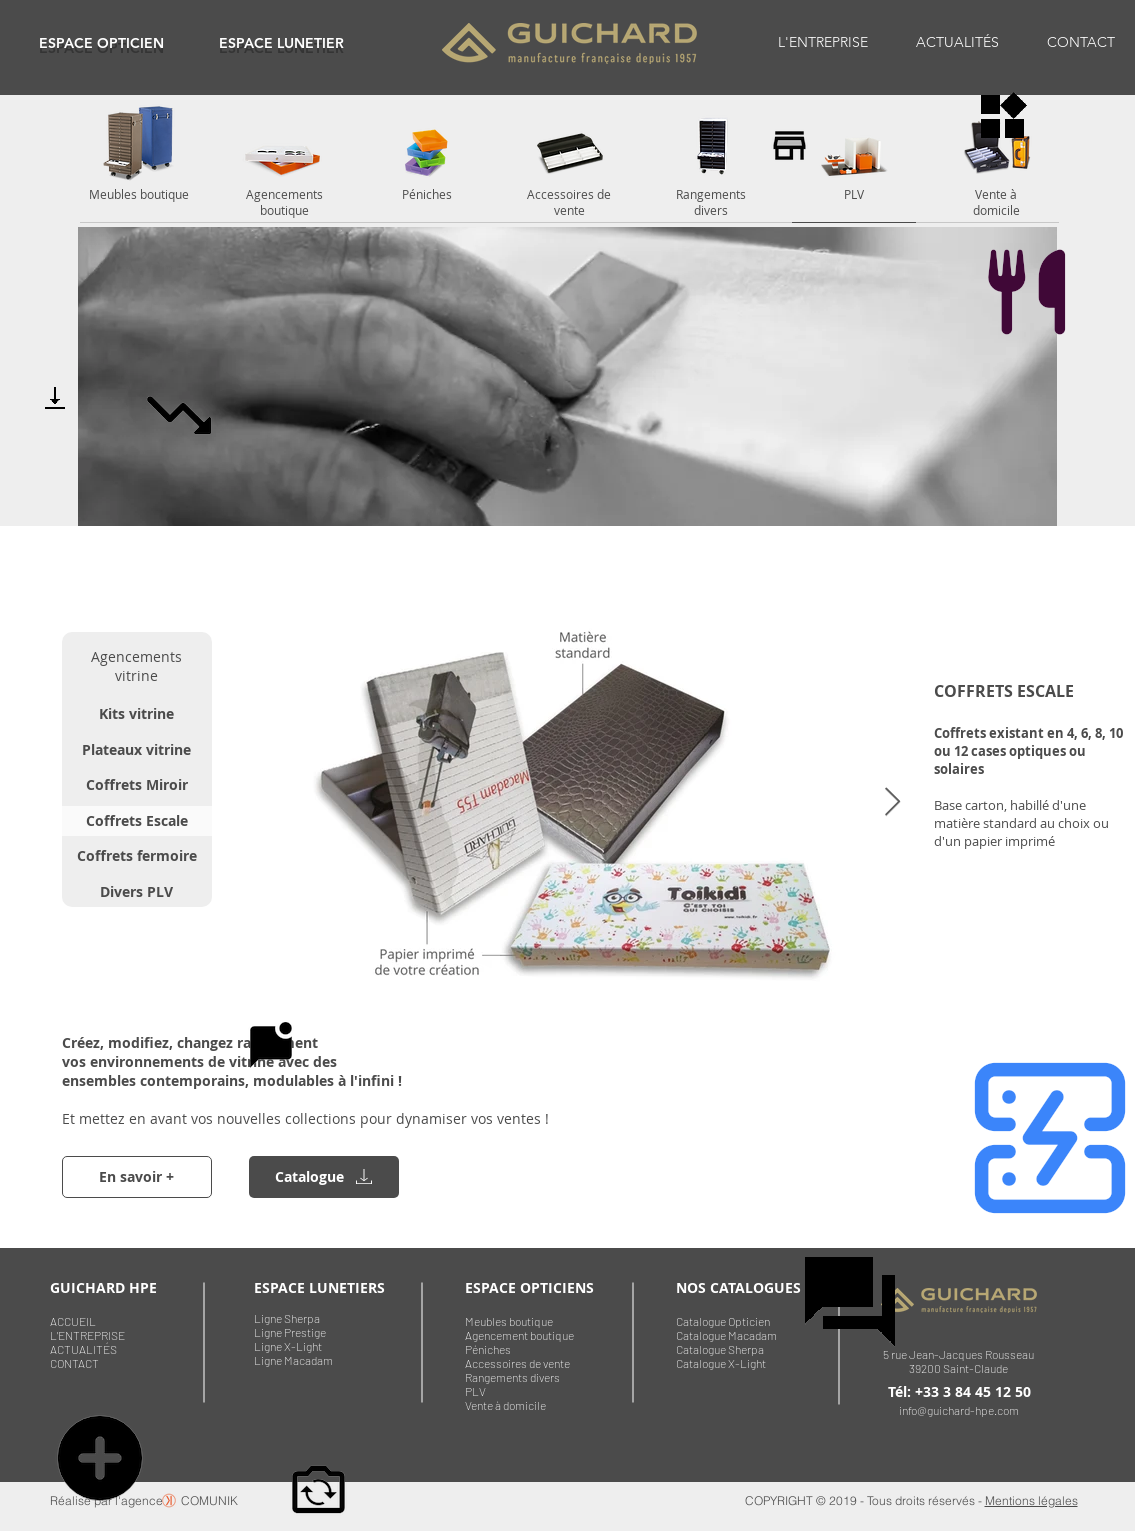  What do you see at coordinates (789, 145) in the screenshot?
I see `find nearby stores or shops` at bounding box center [789, 145].